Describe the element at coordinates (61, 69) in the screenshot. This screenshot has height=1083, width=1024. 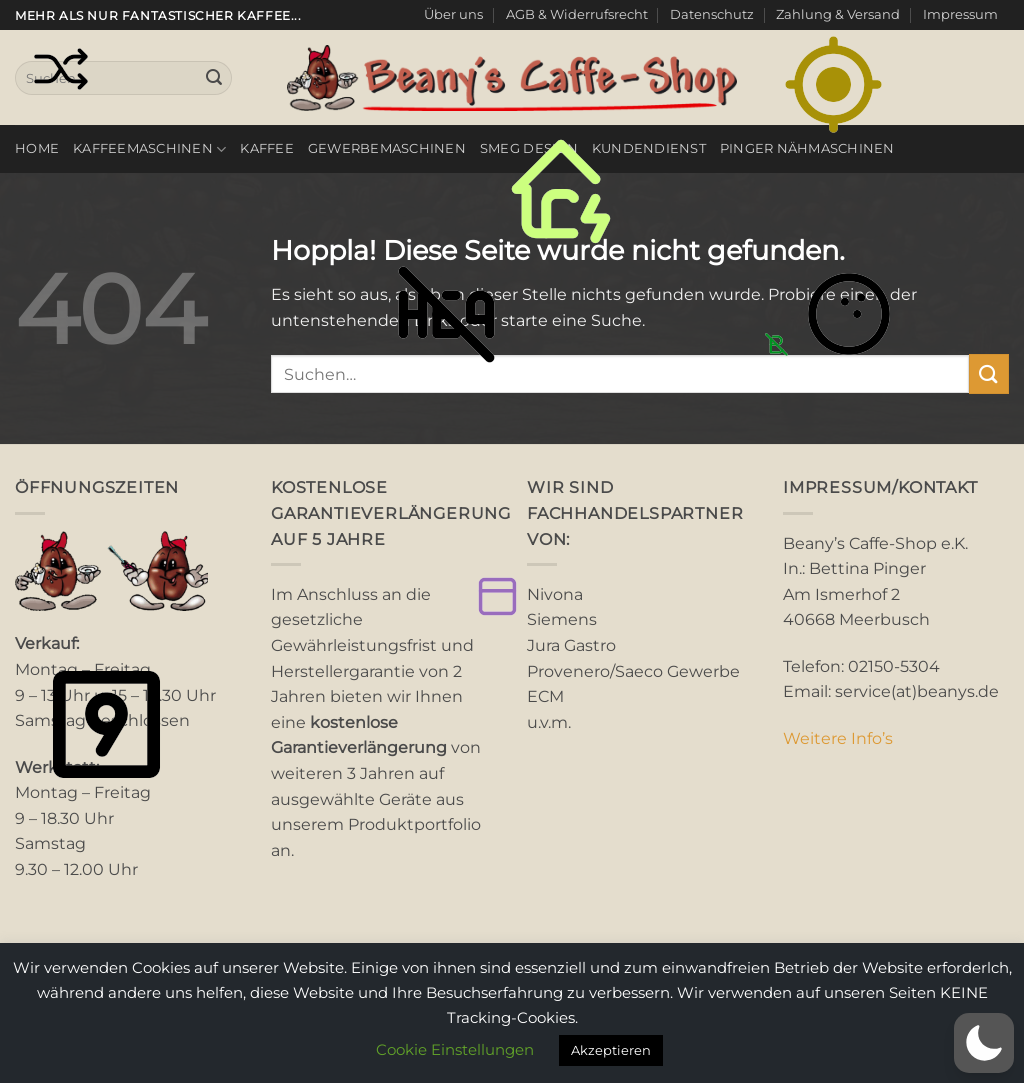
I see `shuffle playback order` at that location.